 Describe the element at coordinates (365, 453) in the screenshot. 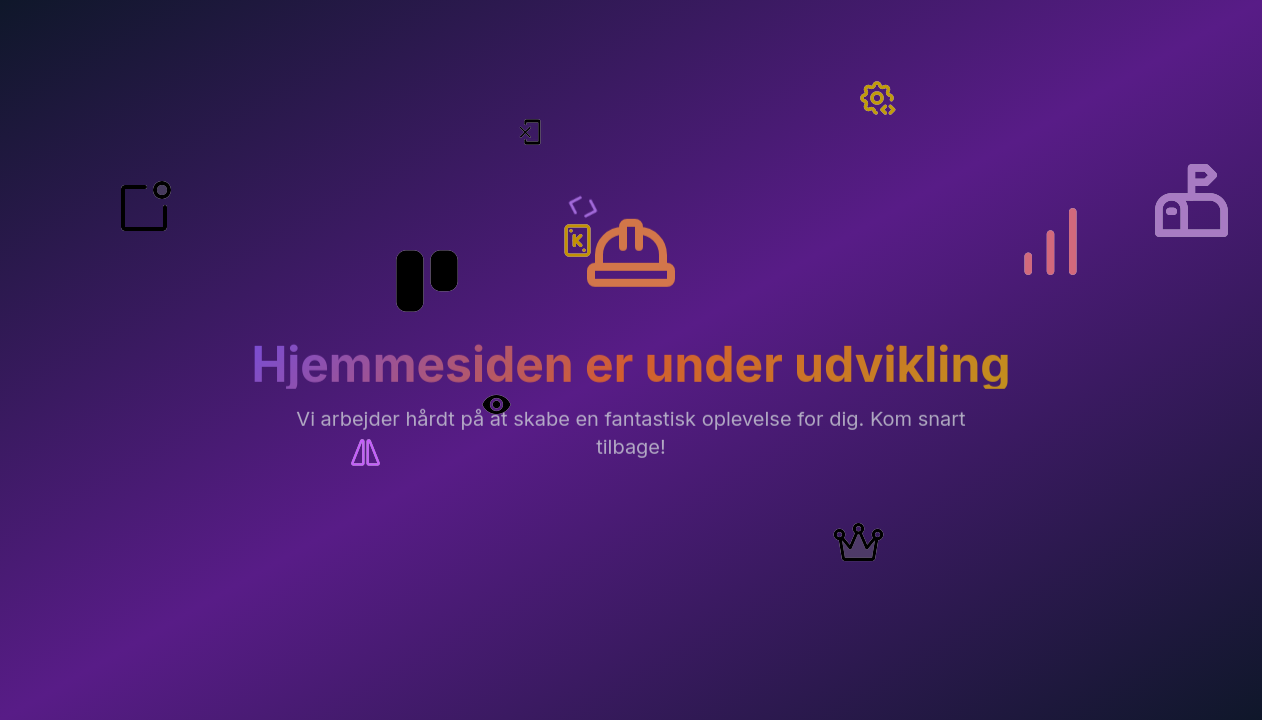

I see `flip image horizontally` at that location.